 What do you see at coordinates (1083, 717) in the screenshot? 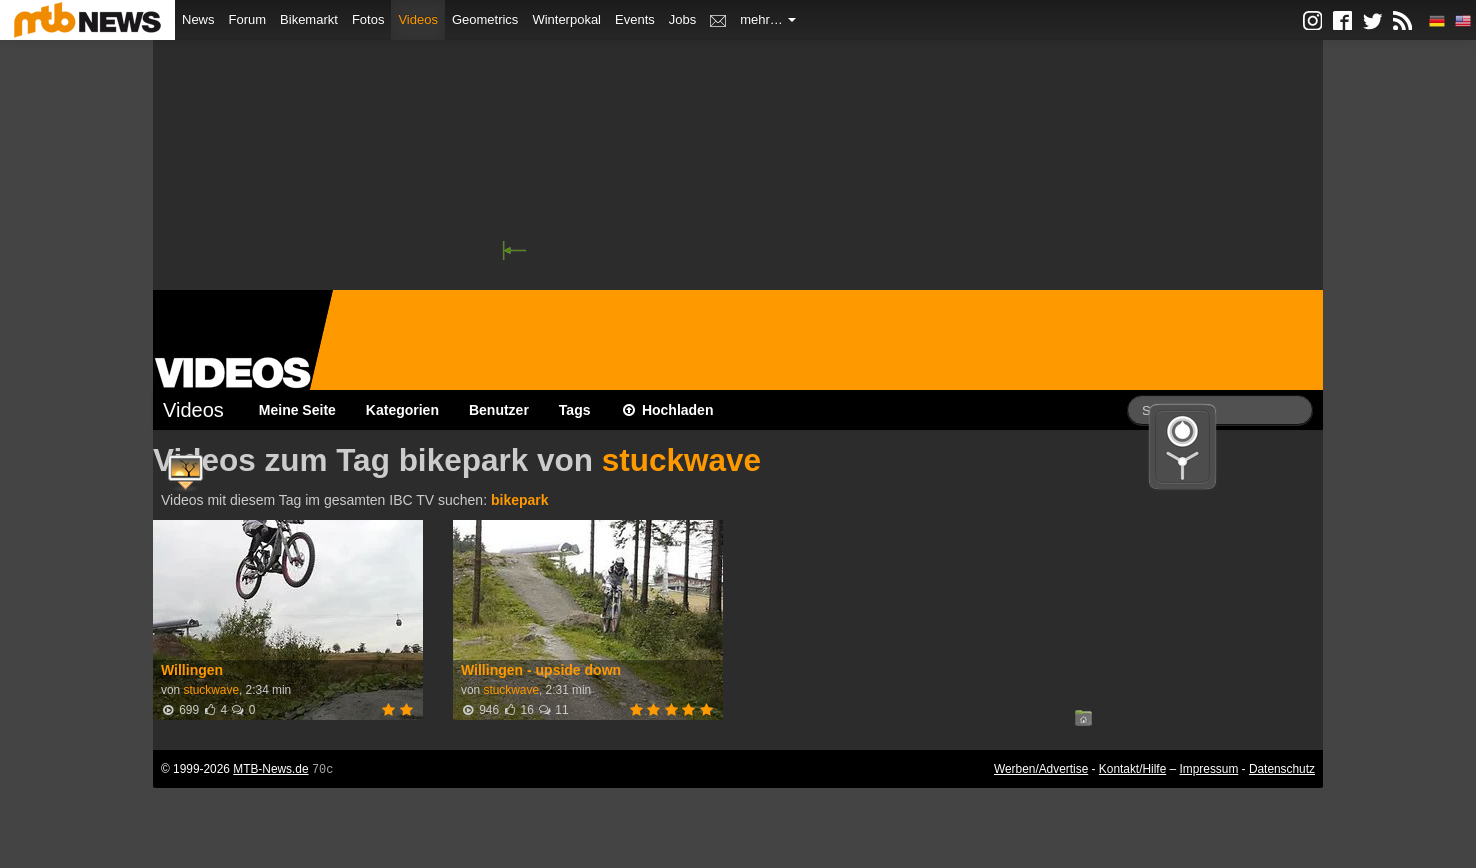
I see `access your home folder` at bounding box center [1083, 717].